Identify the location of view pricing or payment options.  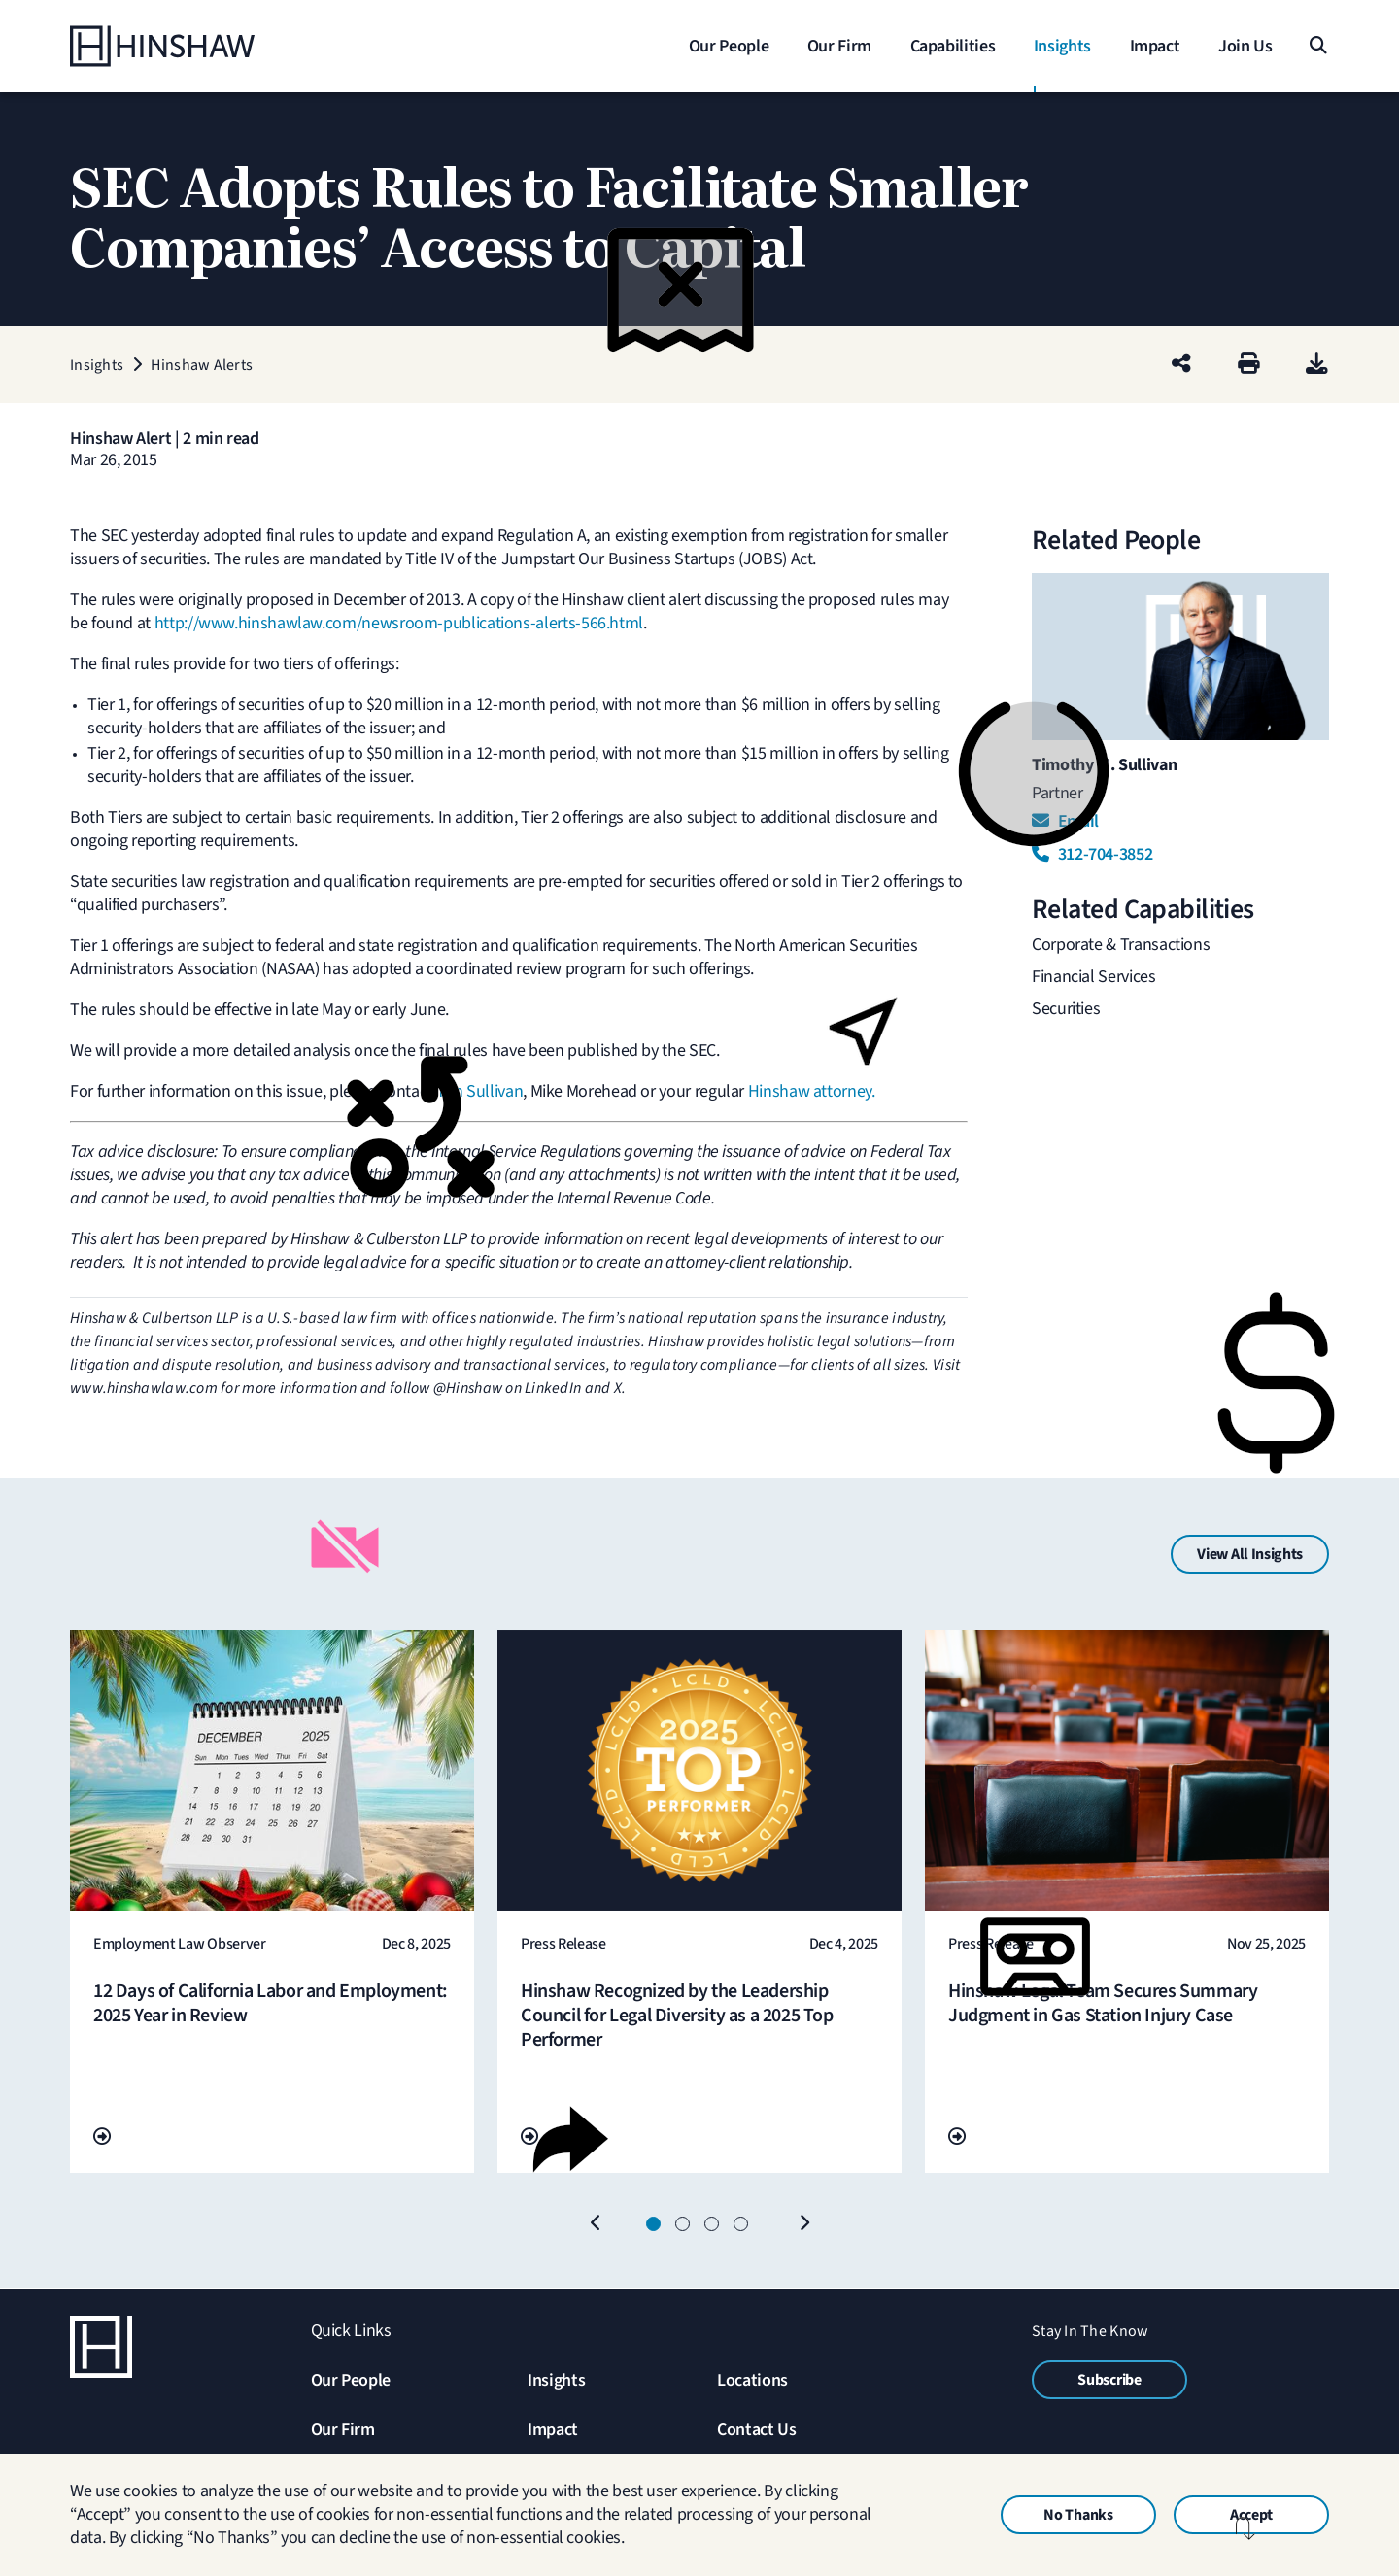
(1276, 1382).